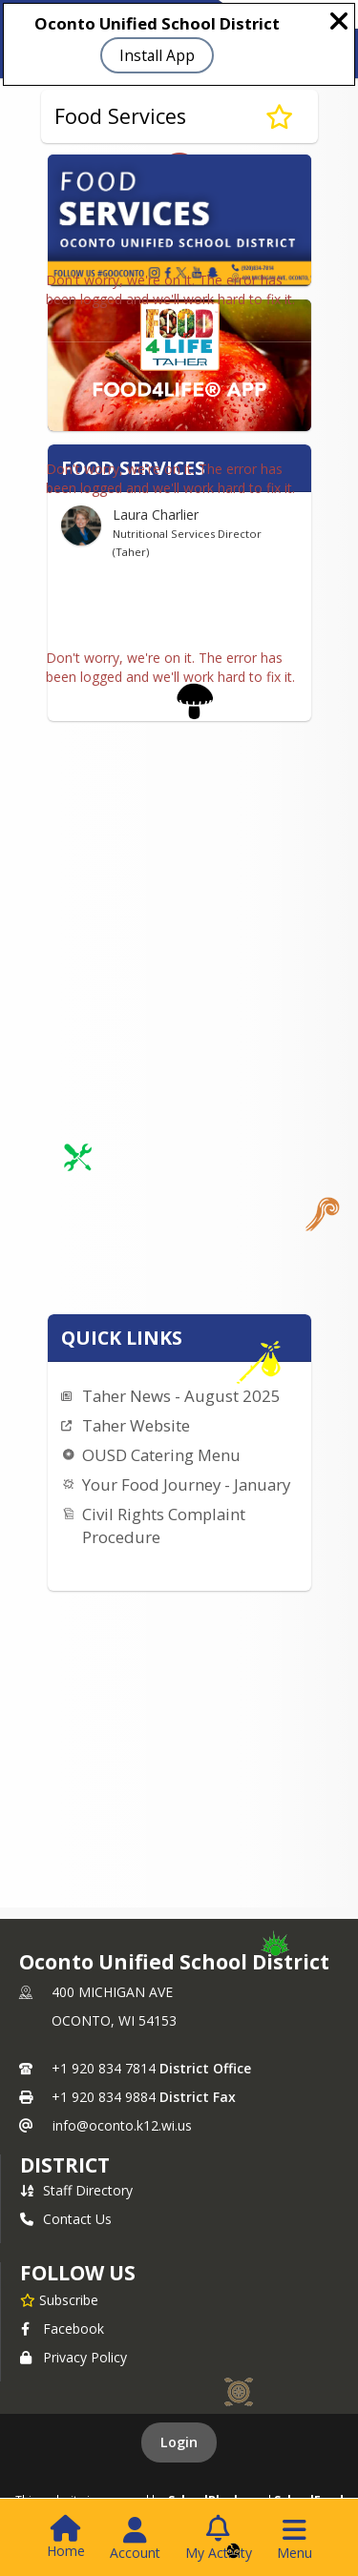  What do you see at coordinates (233, 2550) in the screenshot?
I see `select a broken or damaged mask item` at bounding box center [233, 2550].